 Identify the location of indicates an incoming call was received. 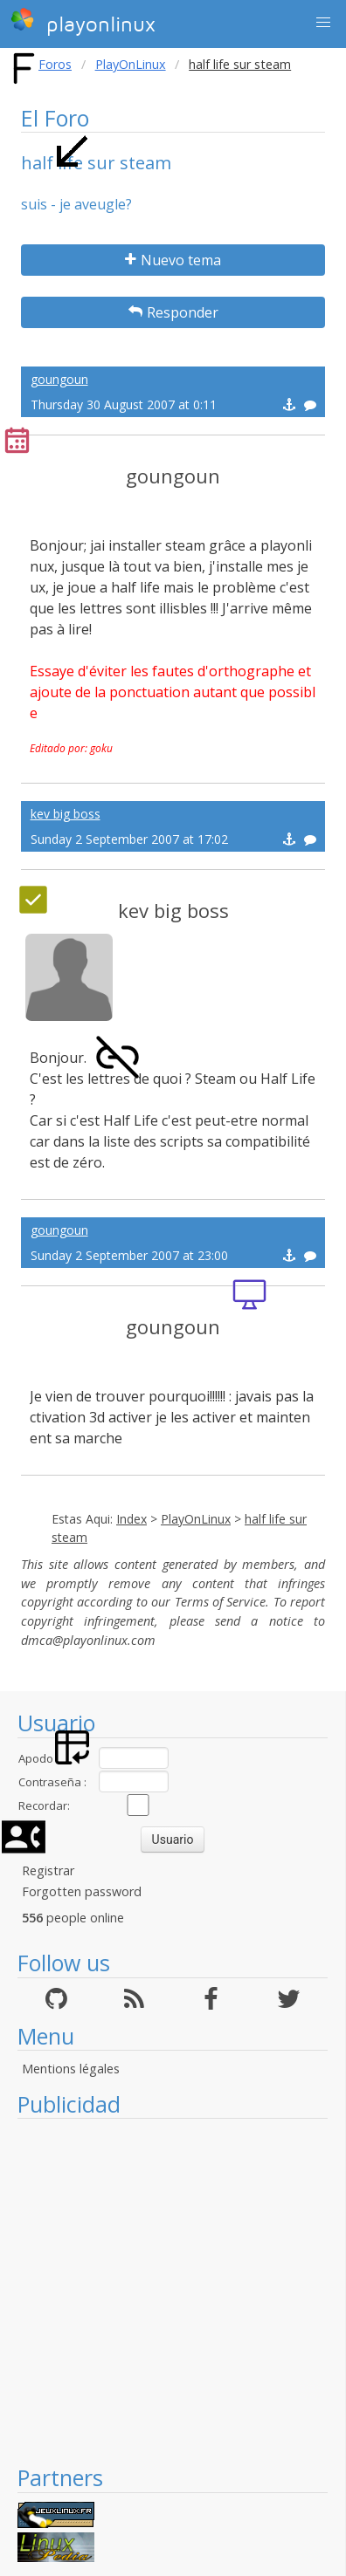
(71, 152).